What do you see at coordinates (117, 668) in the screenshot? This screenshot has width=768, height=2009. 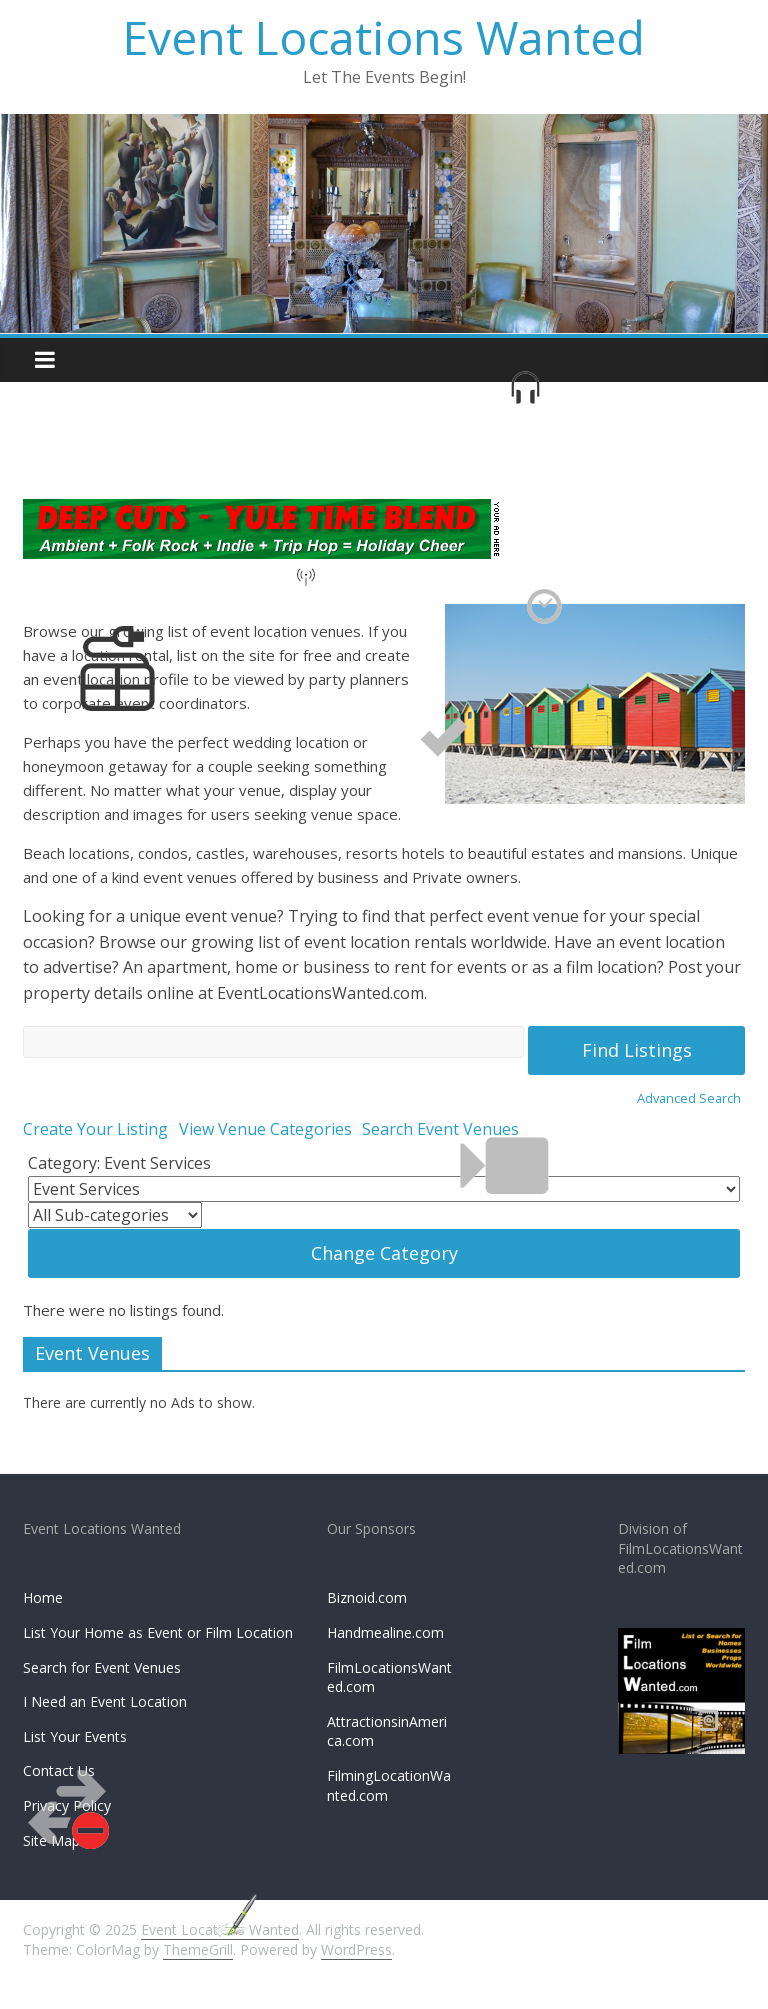 I see `connect to a USB hub device` at bounding box center [117, 668].